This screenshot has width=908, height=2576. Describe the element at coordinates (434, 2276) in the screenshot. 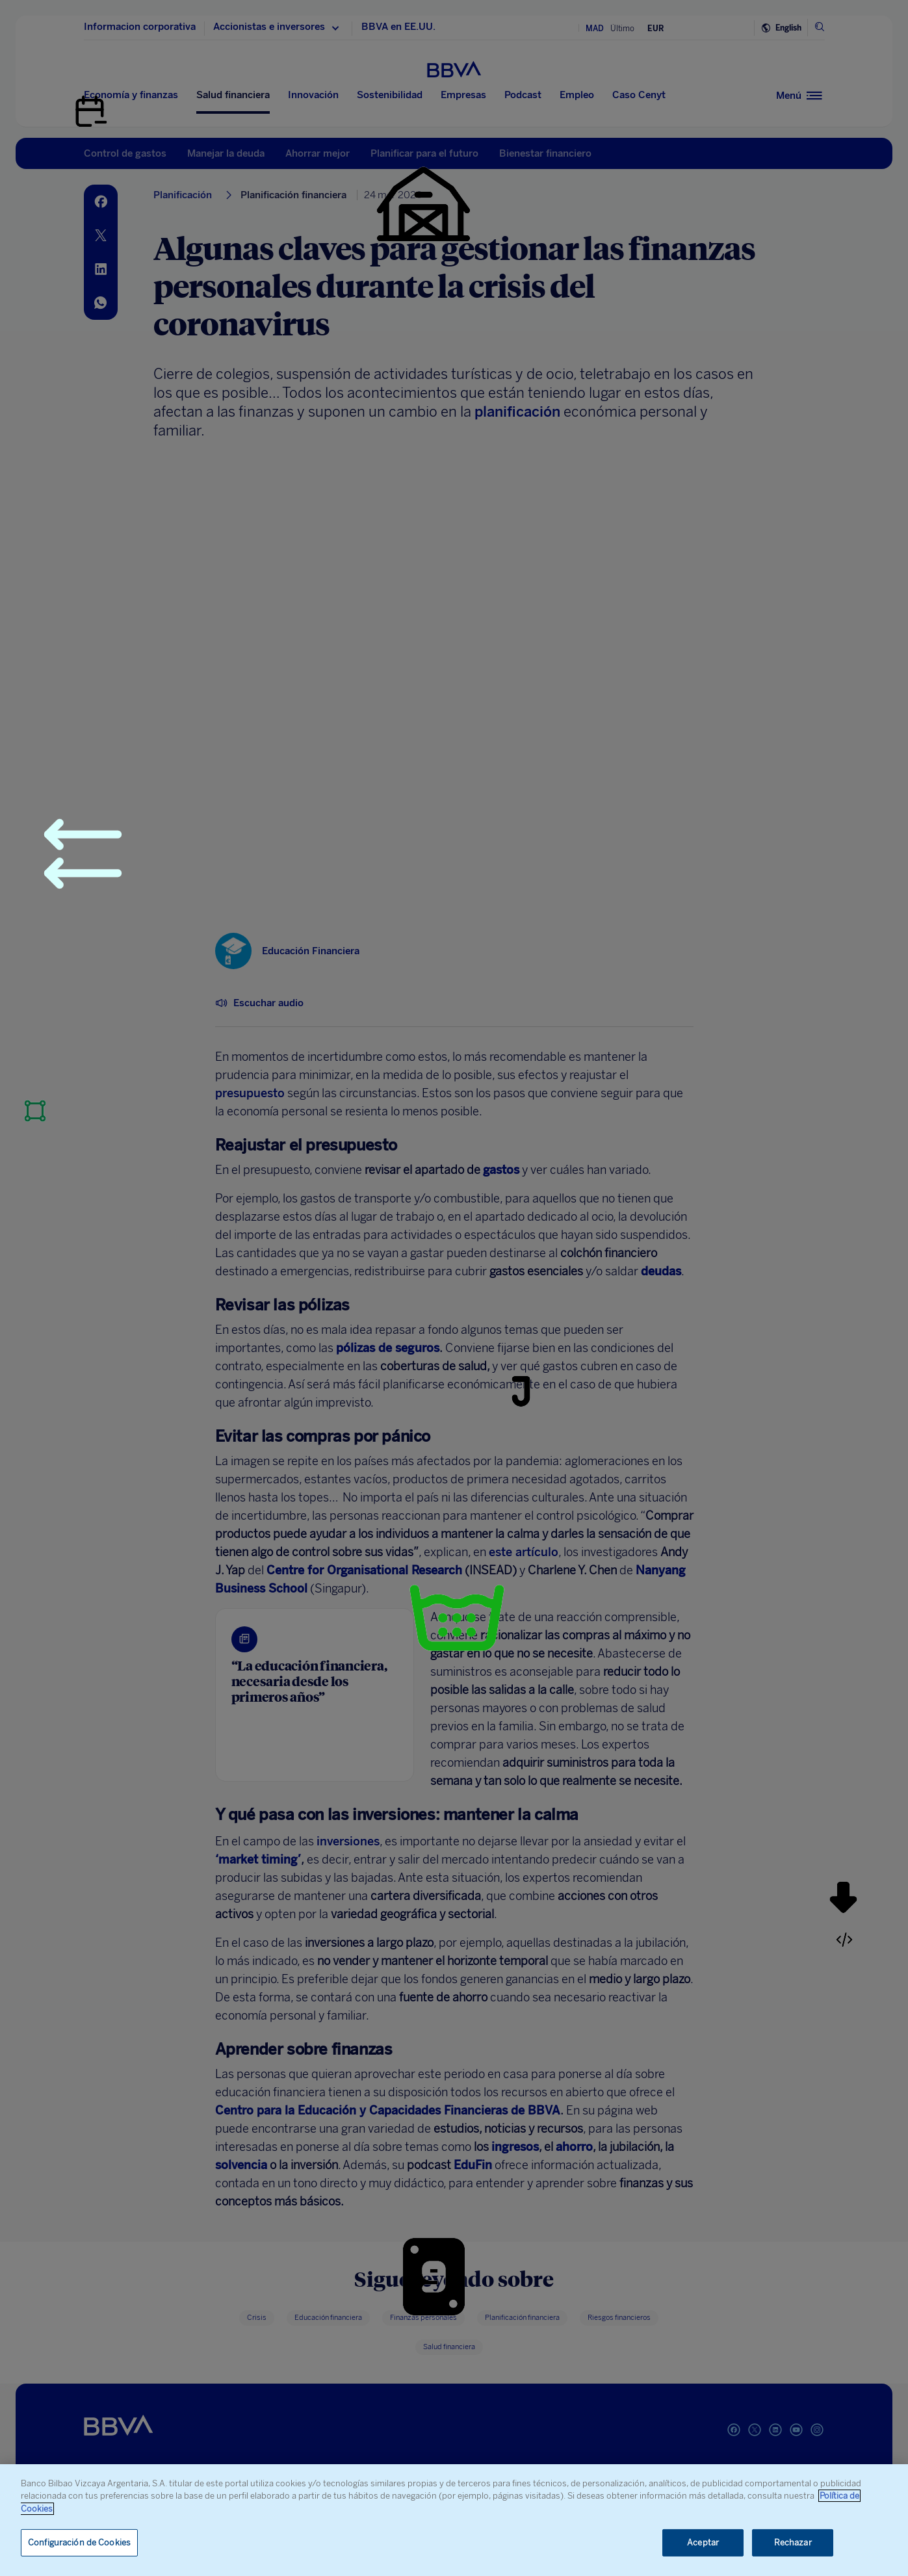

I see `play the 9 card in a card game` at that location.